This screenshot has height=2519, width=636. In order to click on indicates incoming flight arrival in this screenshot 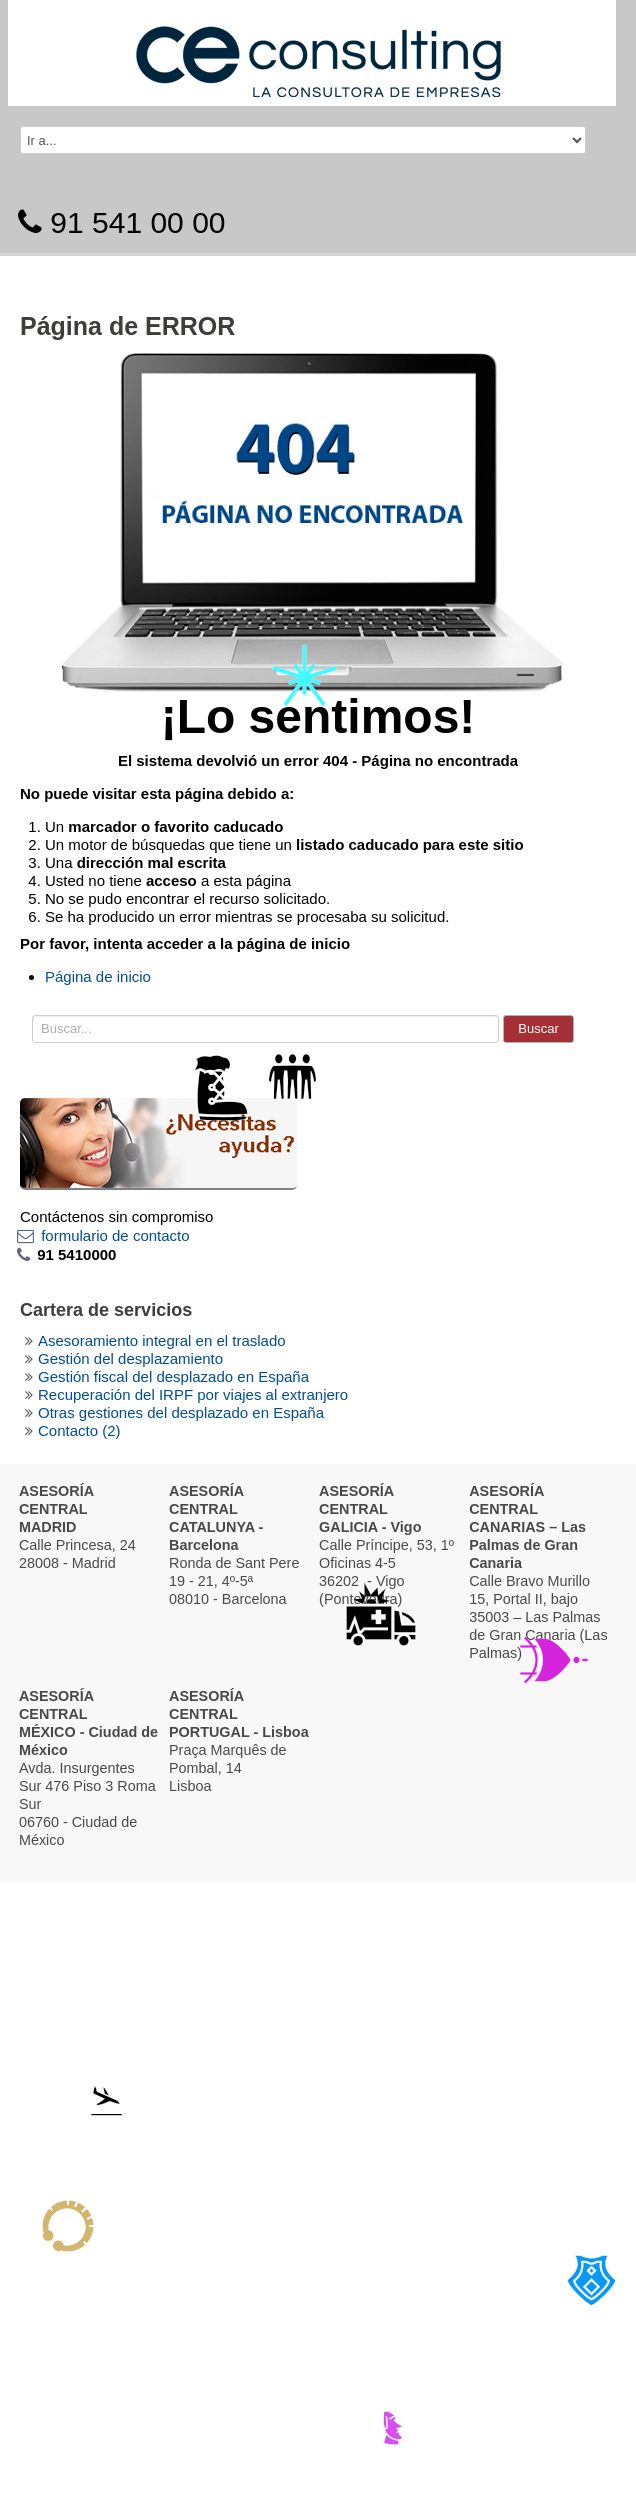, I will do `click(106, 2101)`.